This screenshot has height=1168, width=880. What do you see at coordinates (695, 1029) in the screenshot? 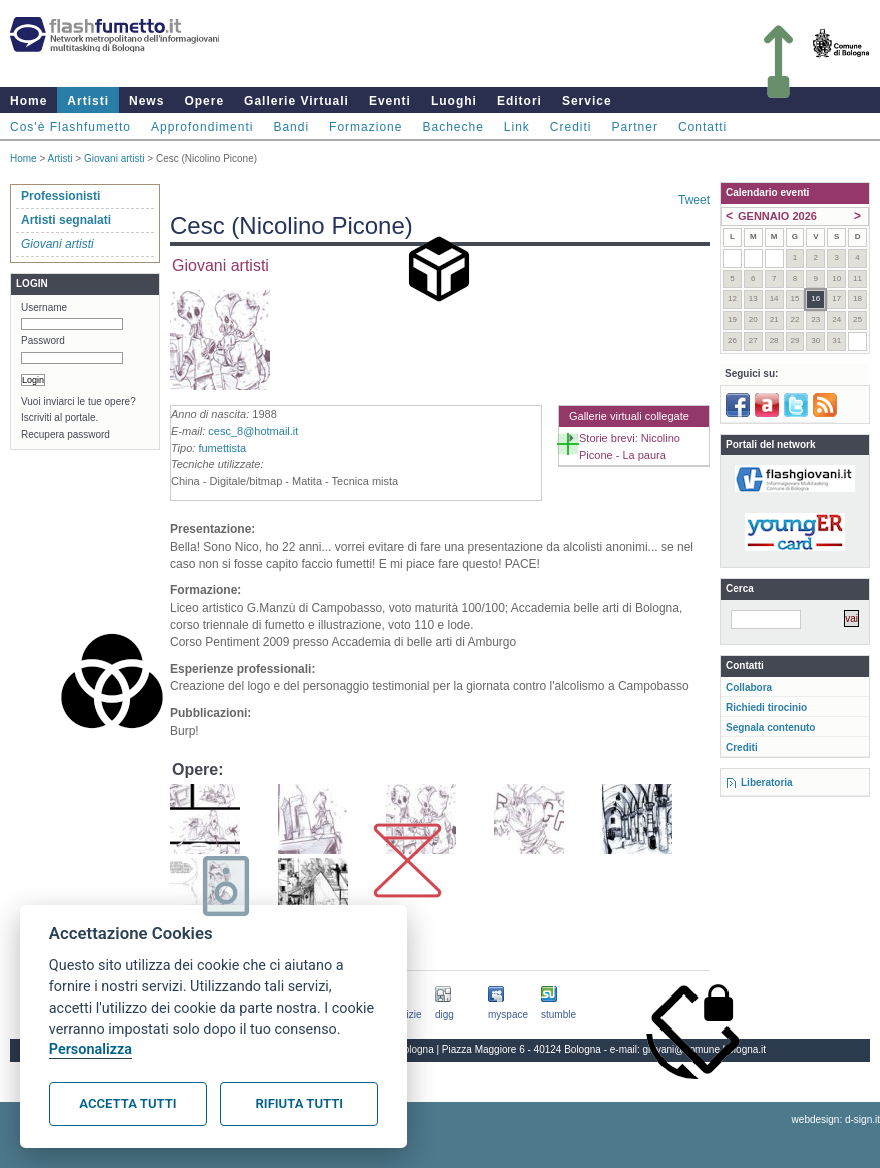
I see `screen rotation is locked` at bounding box center [695, 1029].